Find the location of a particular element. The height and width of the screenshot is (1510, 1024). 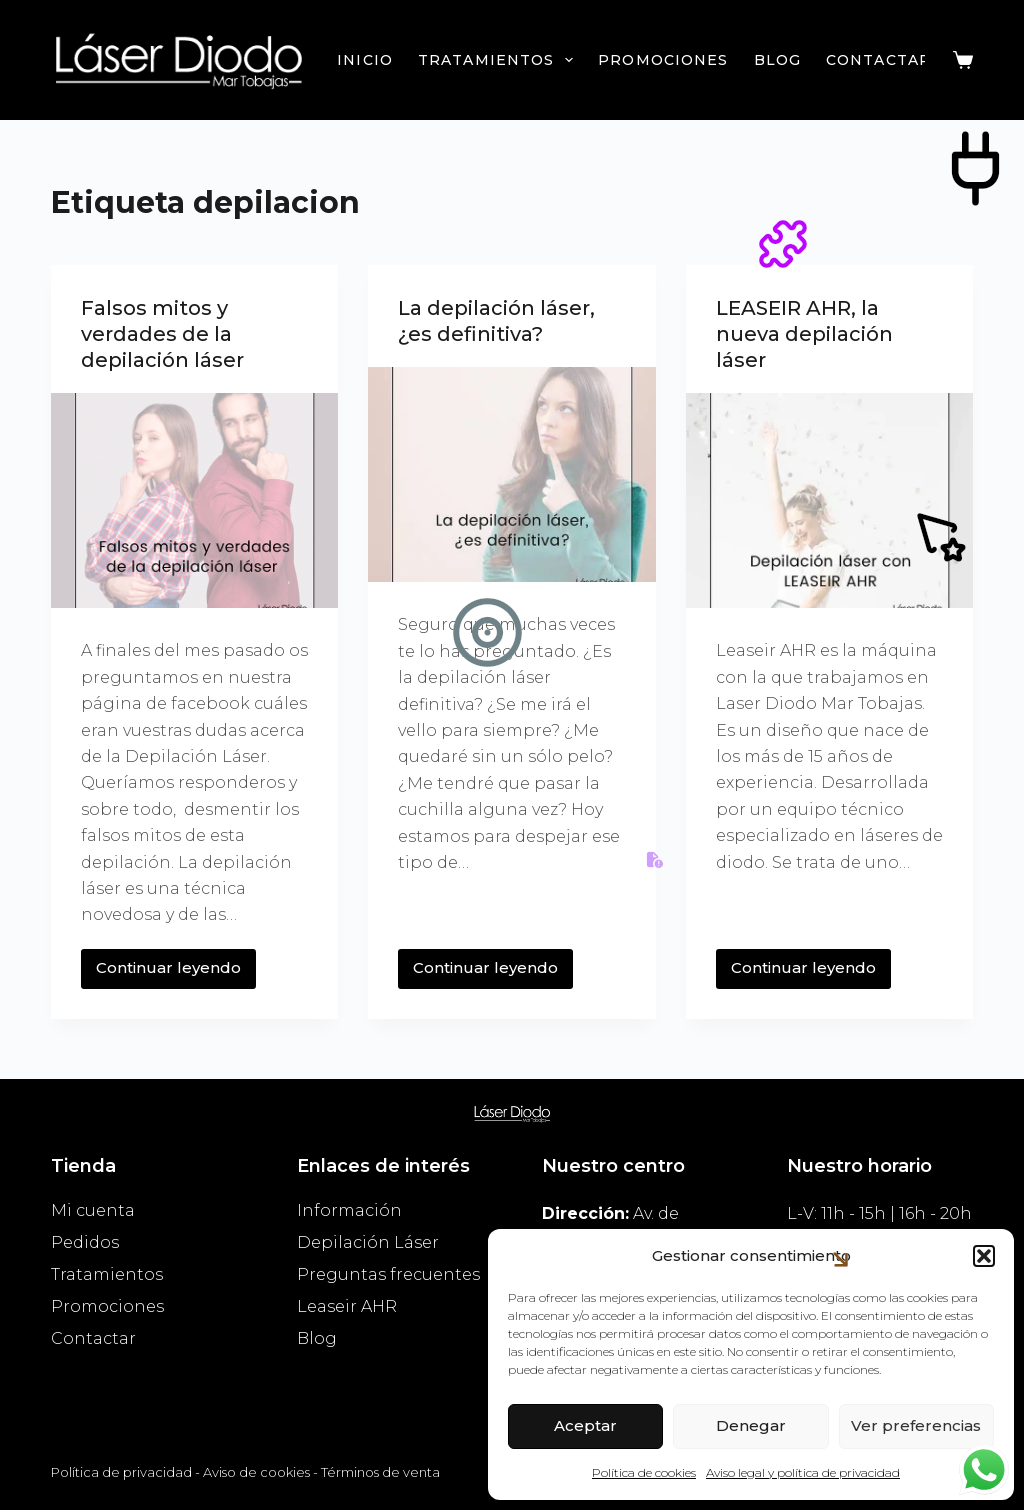

file error or issue detected is located at coordinates (654, 859).